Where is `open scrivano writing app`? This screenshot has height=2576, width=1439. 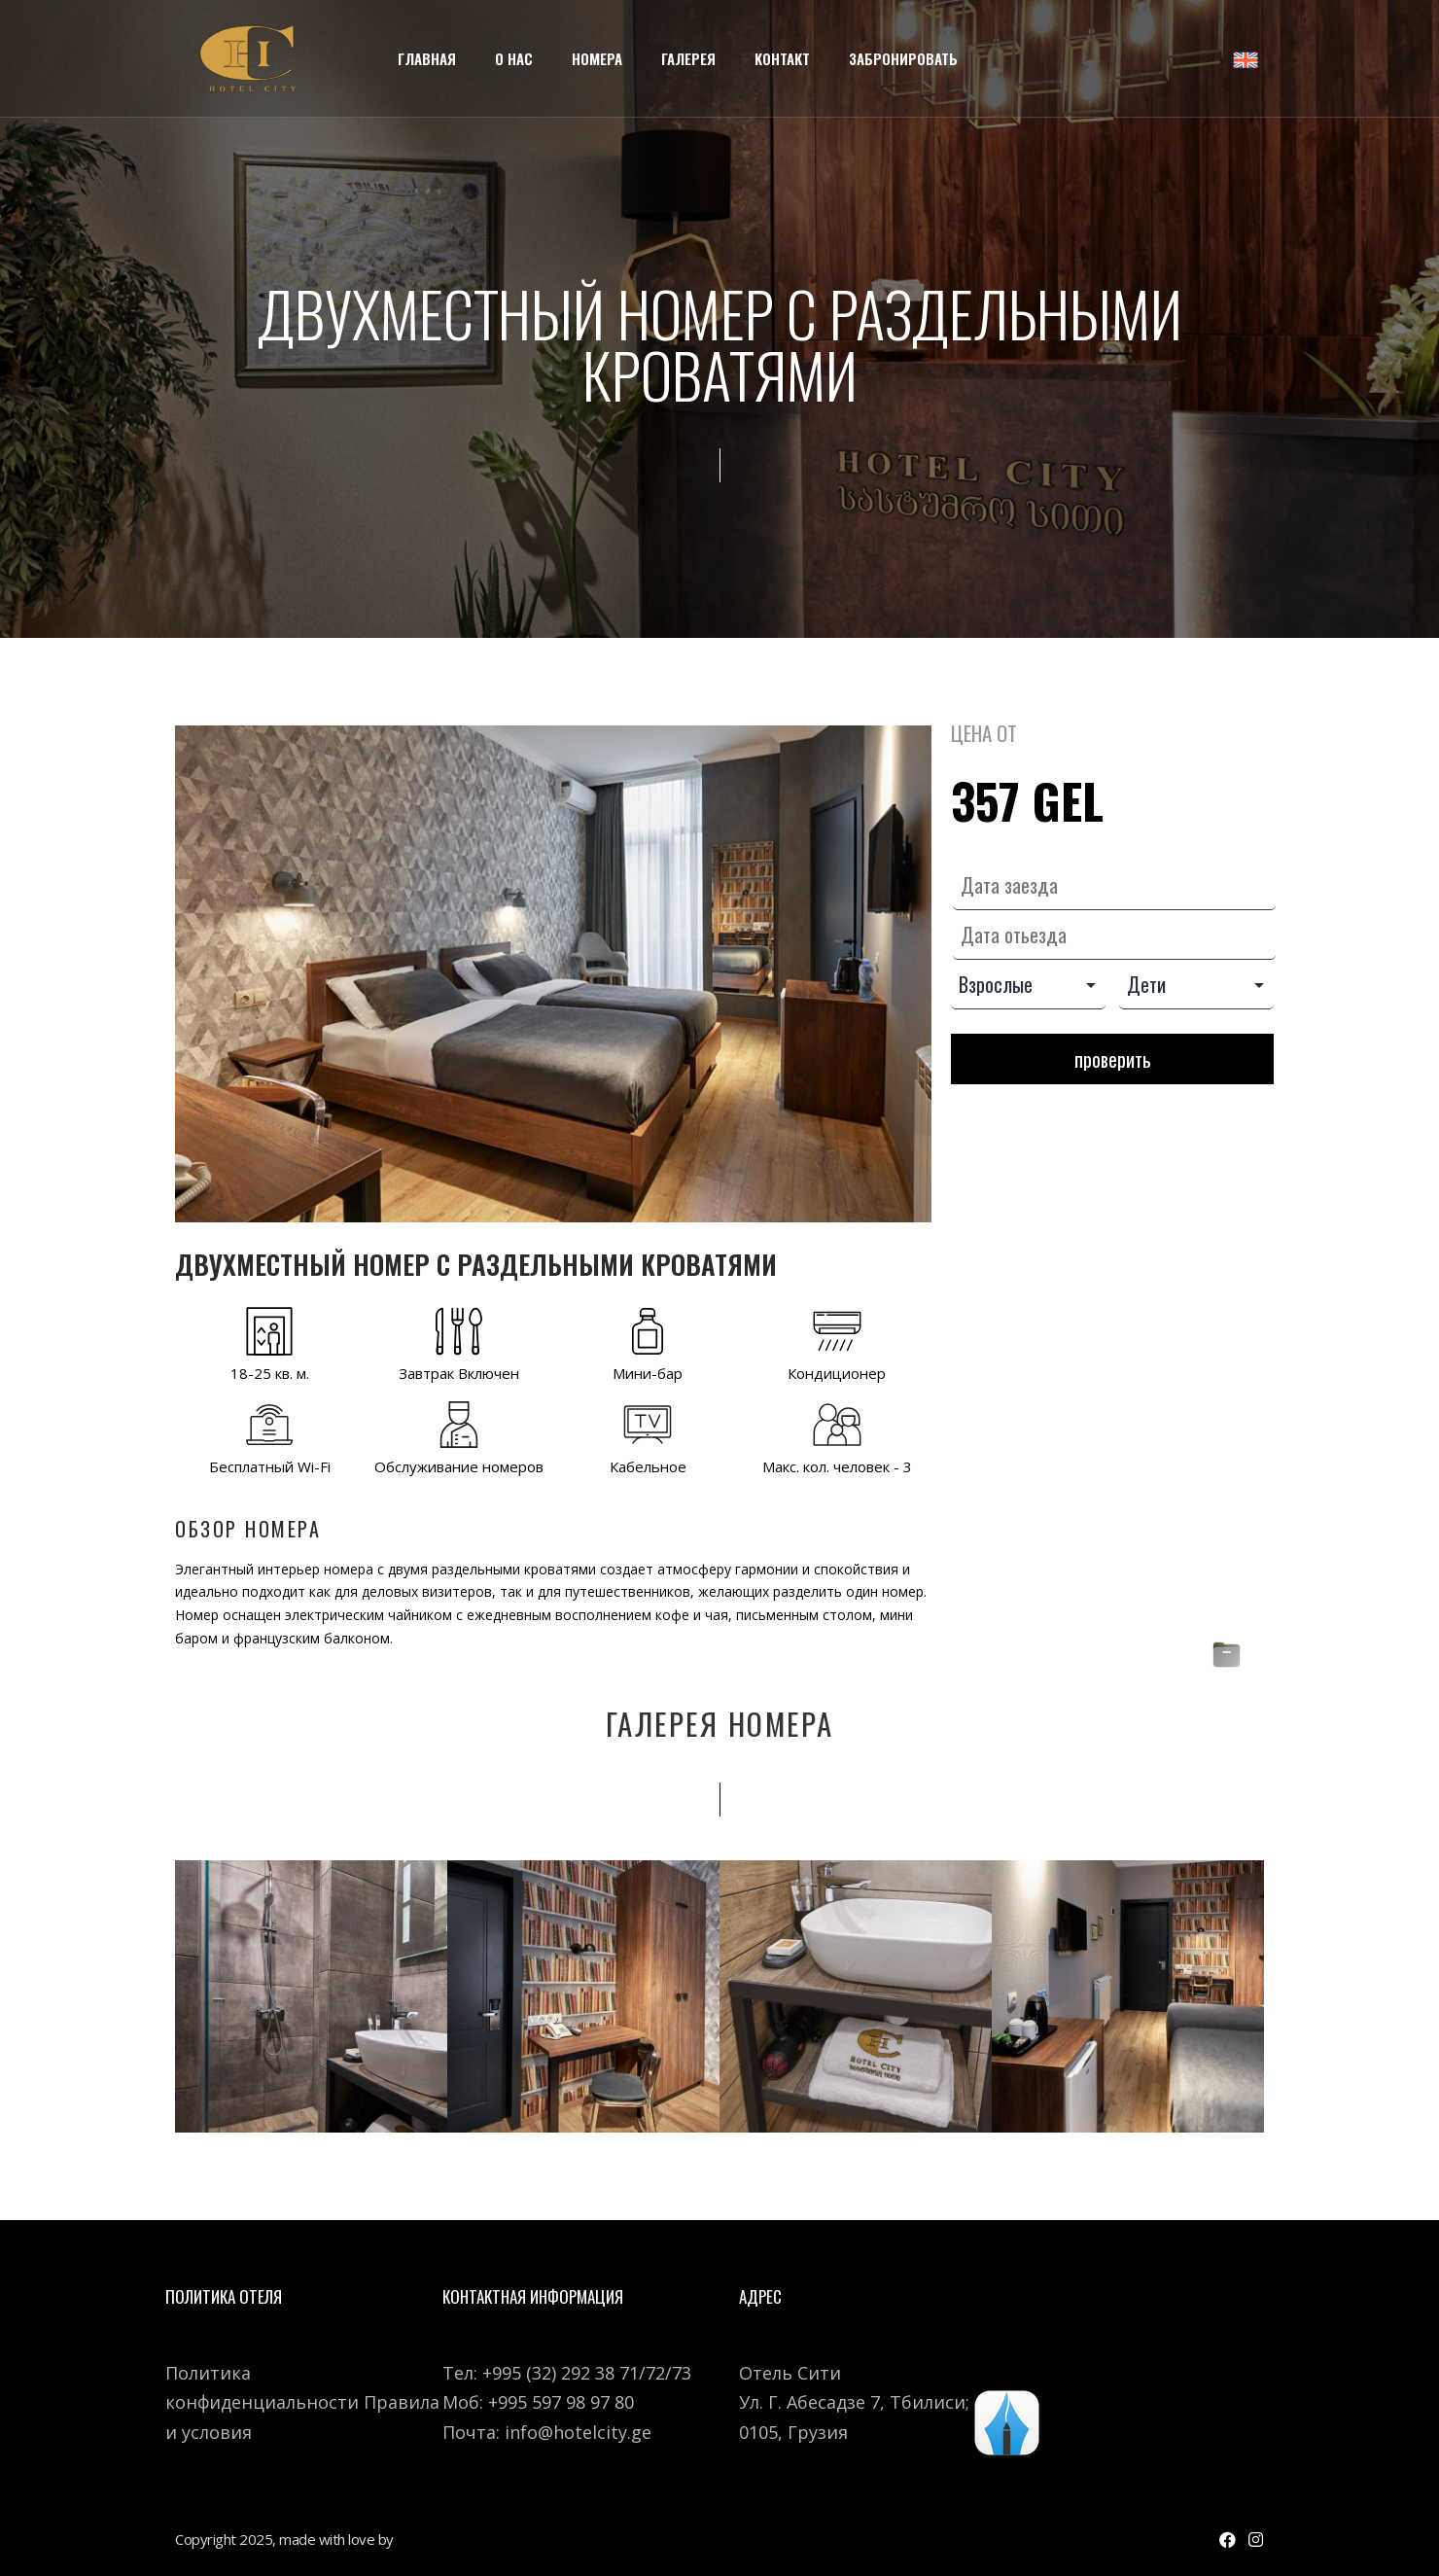
open scrivano writing app is located at coordinates (1006, 2422).